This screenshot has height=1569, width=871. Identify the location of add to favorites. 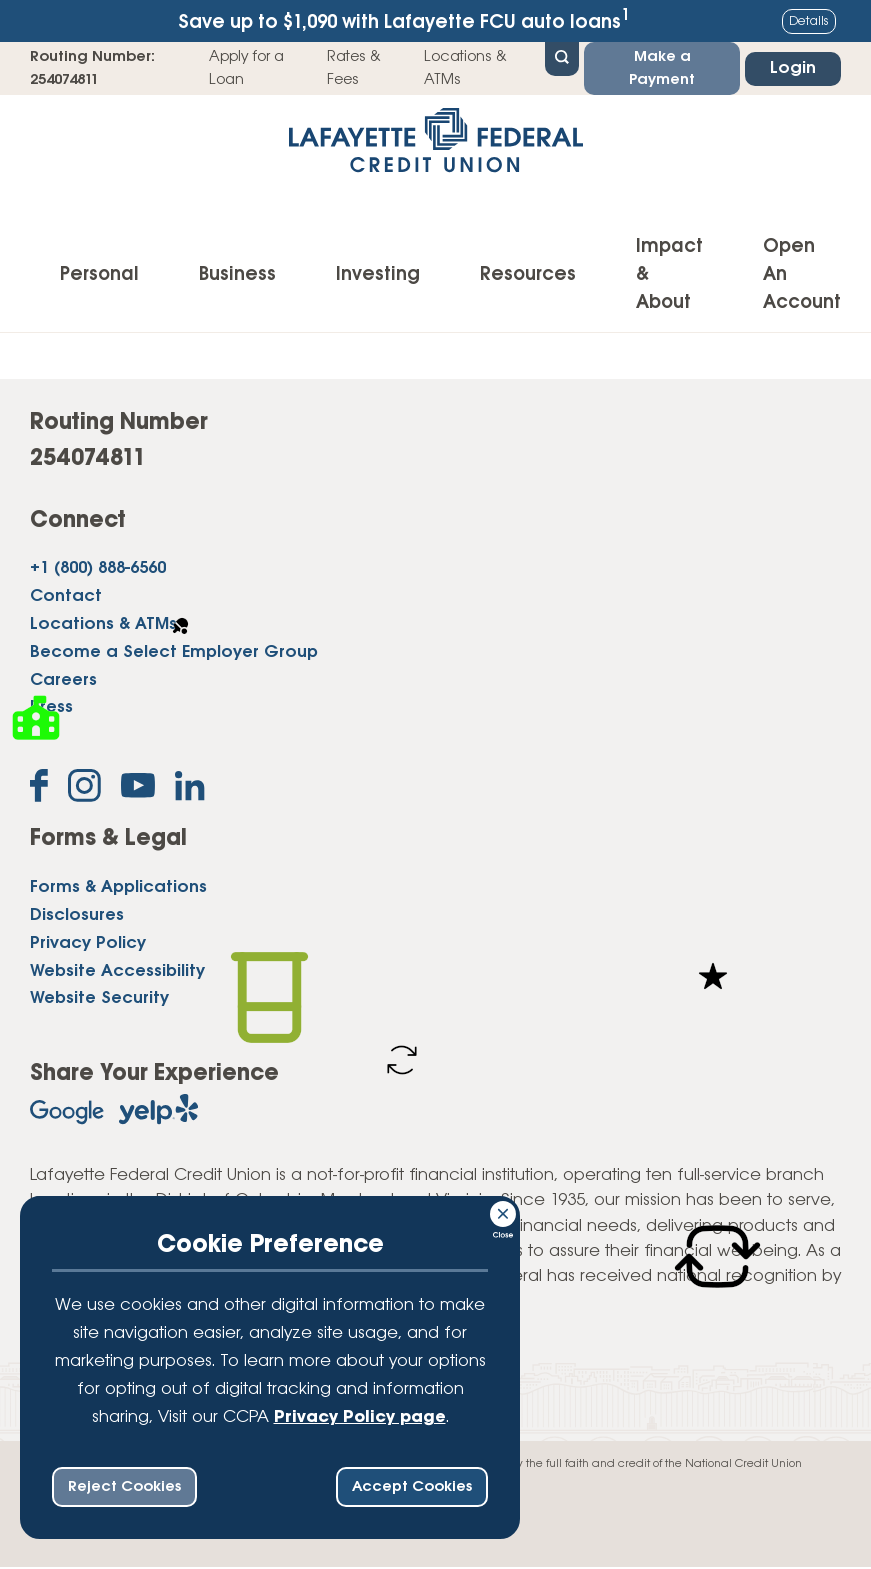
(713, 976).